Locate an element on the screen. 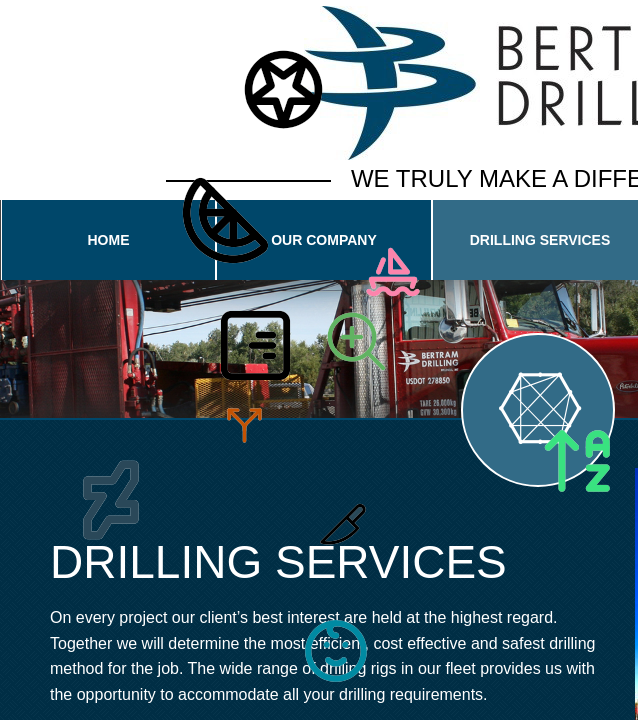 This screenshot has height=720, width=638. access occult or mystical themed content is located at coordinates (283, 89).